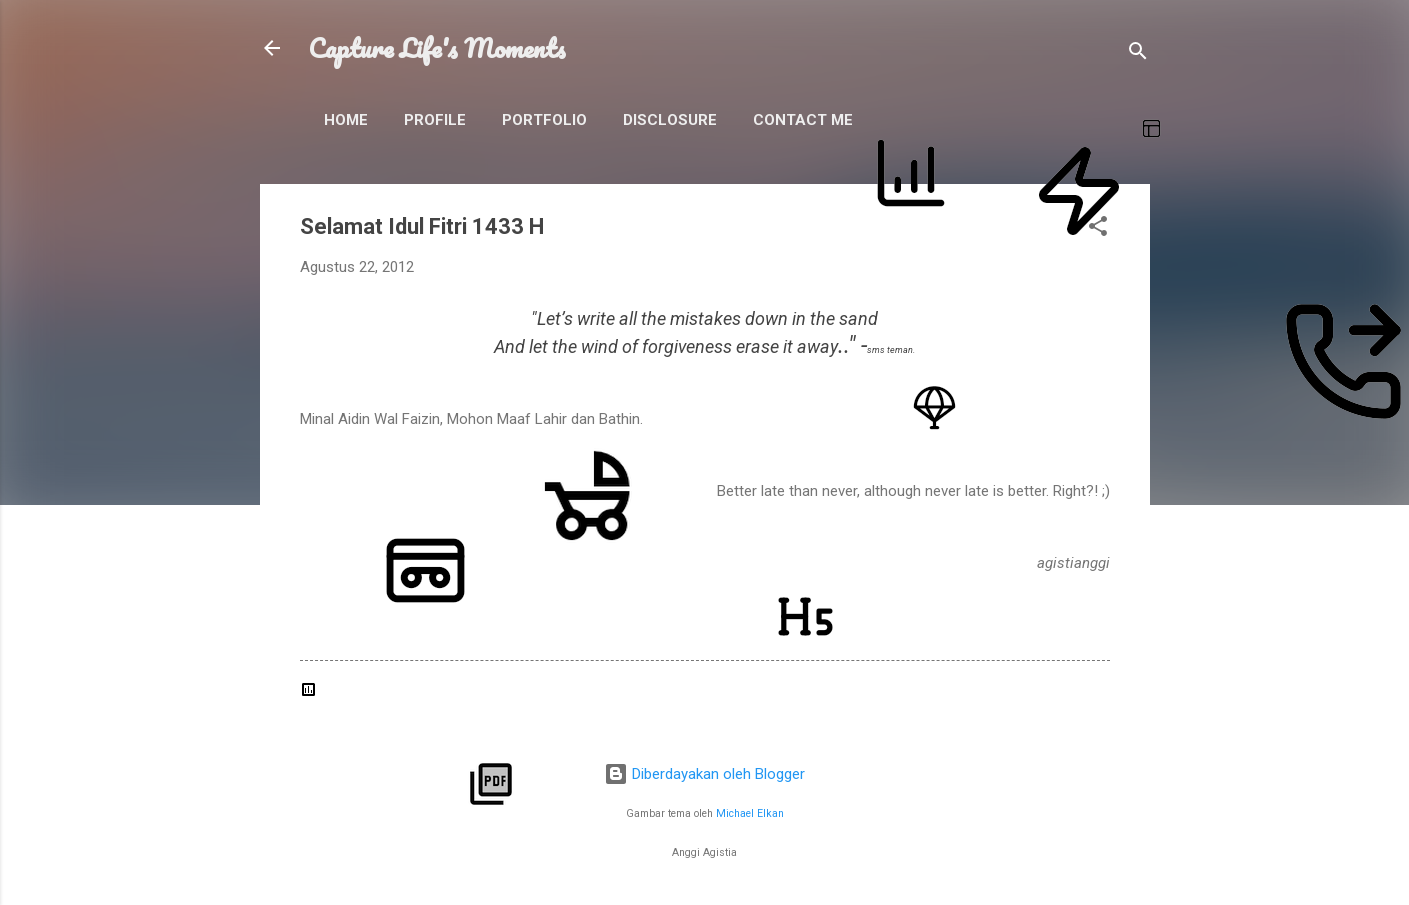  Describe the element at coordinates (805, 616) in the screenshot. I see `format text as heading level 5` at that location.